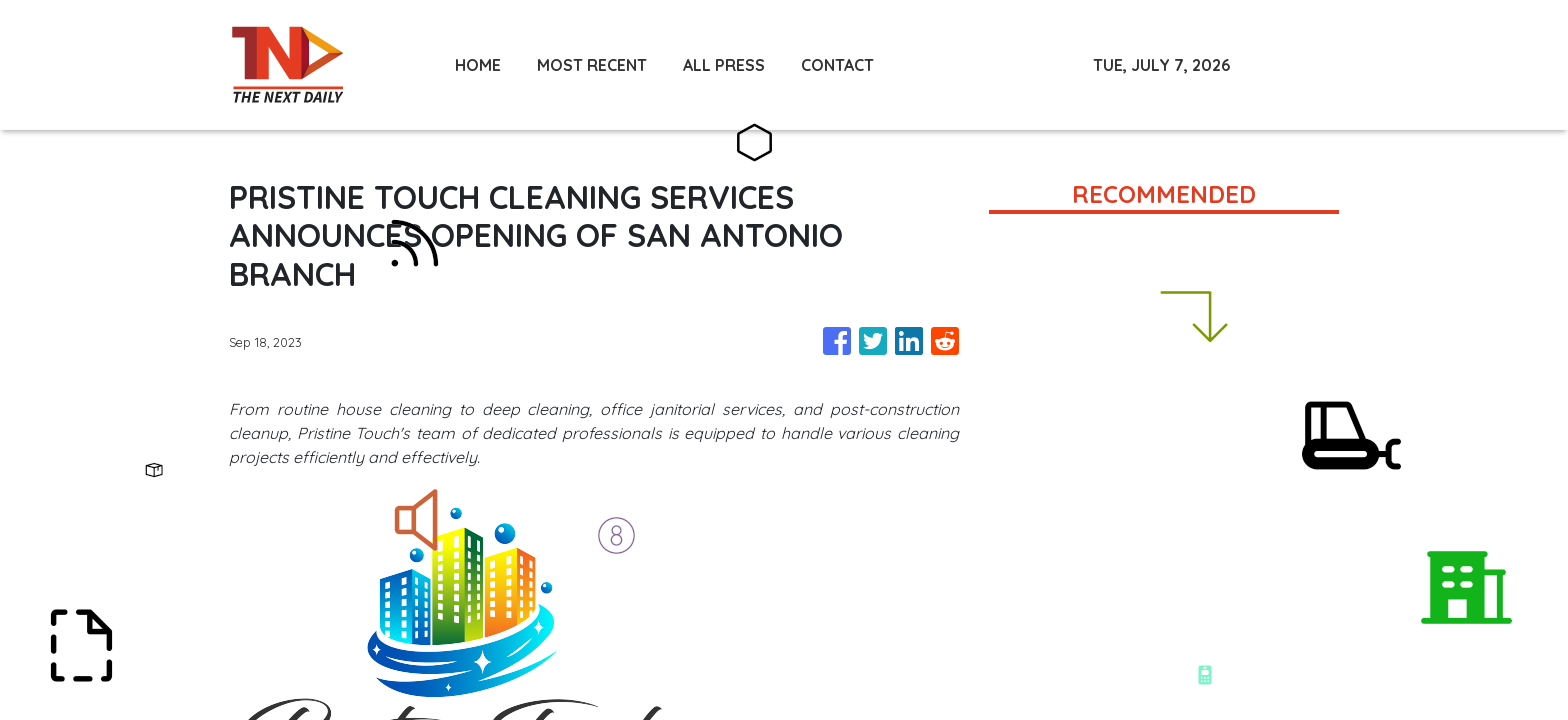 The height and width of the screenshot is (720, 1568). I want to click on call using a classic mobile phone, so click(1205, 675).